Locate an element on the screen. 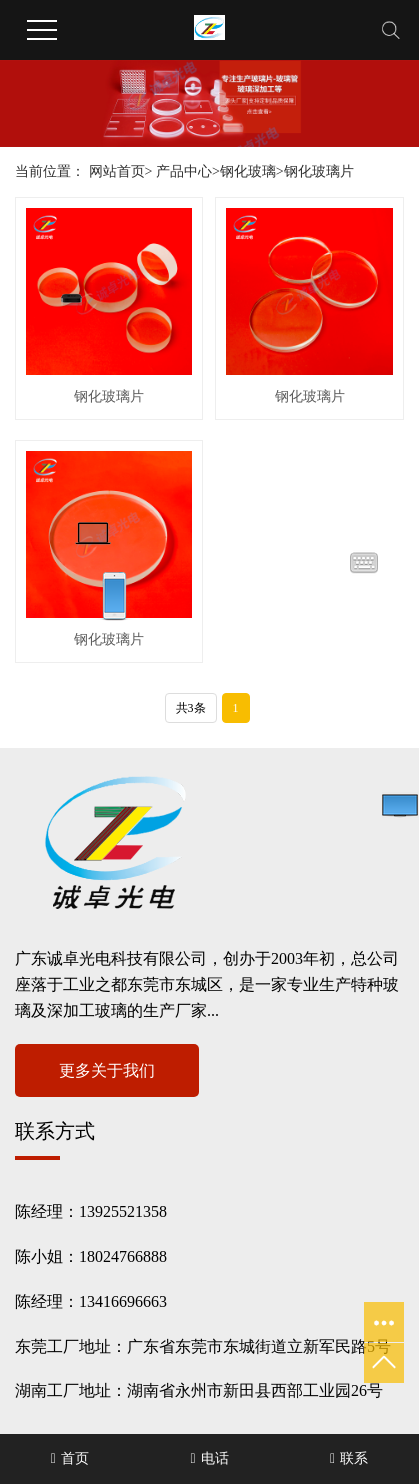 The width and height of the screenshot is (419, 1484). apple tv device in connected devices list is located at coordinates (71, 300).